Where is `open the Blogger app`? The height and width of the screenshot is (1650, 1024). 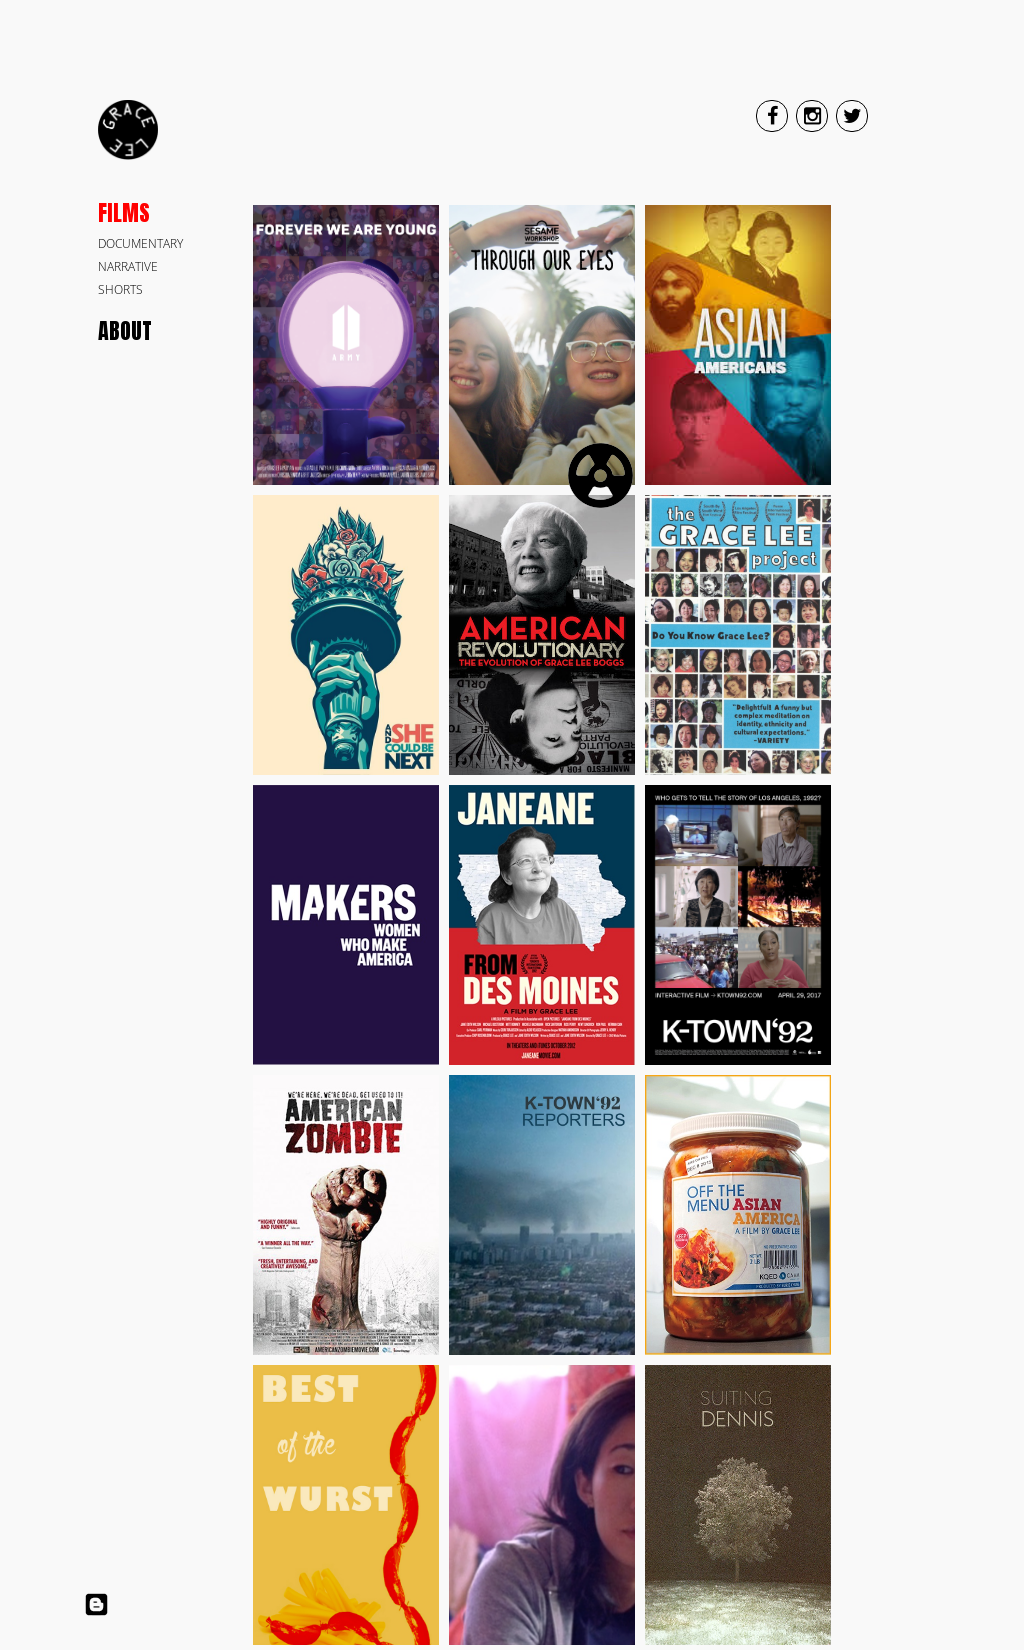 open the Blogger app is located at coordinates (96, 1604).